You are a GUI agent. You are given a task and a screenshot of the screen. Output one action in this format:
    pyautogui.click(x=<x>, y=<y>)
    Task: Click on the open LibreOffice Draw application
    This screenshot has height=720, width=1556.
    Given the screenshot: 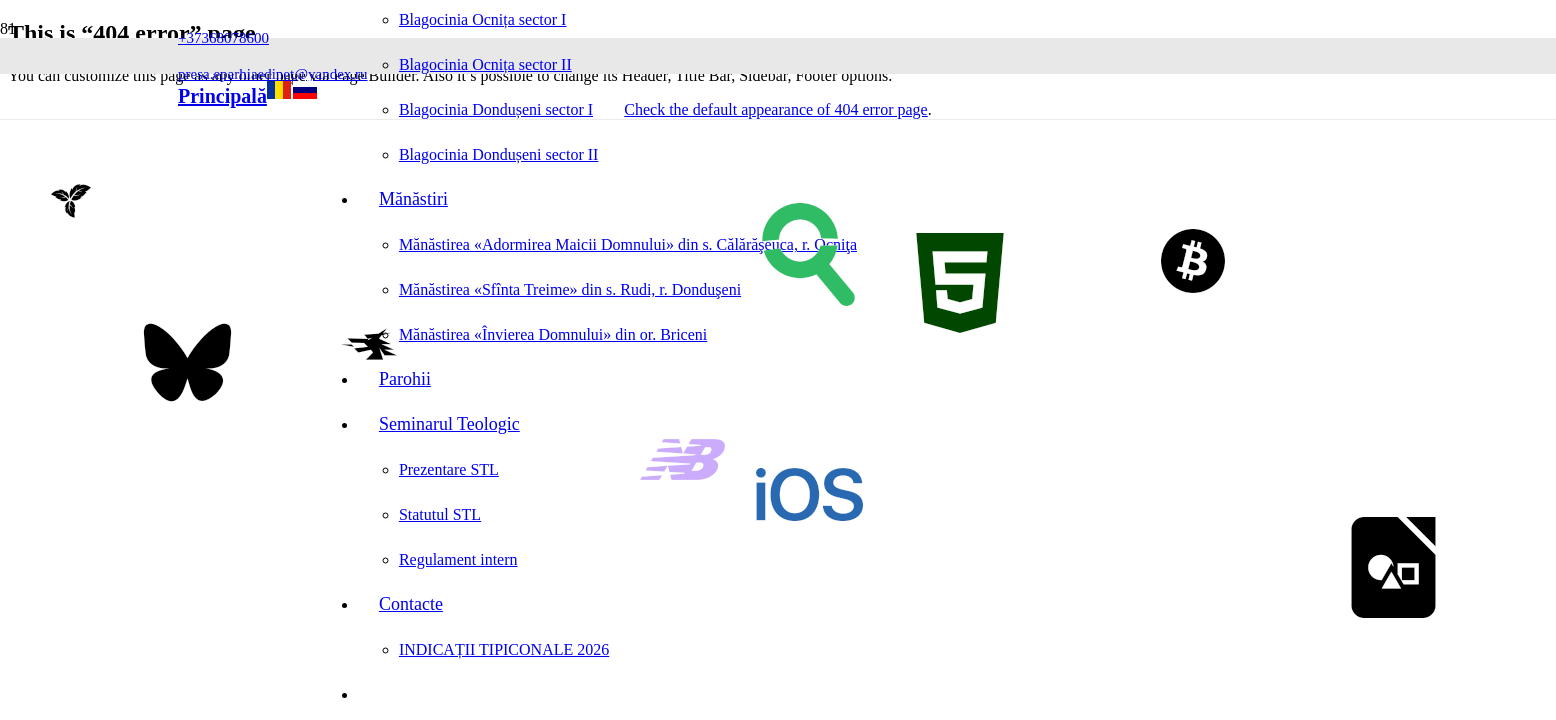 What is the action you would take?
    pyautogui.click(x=1393, y=567)
    